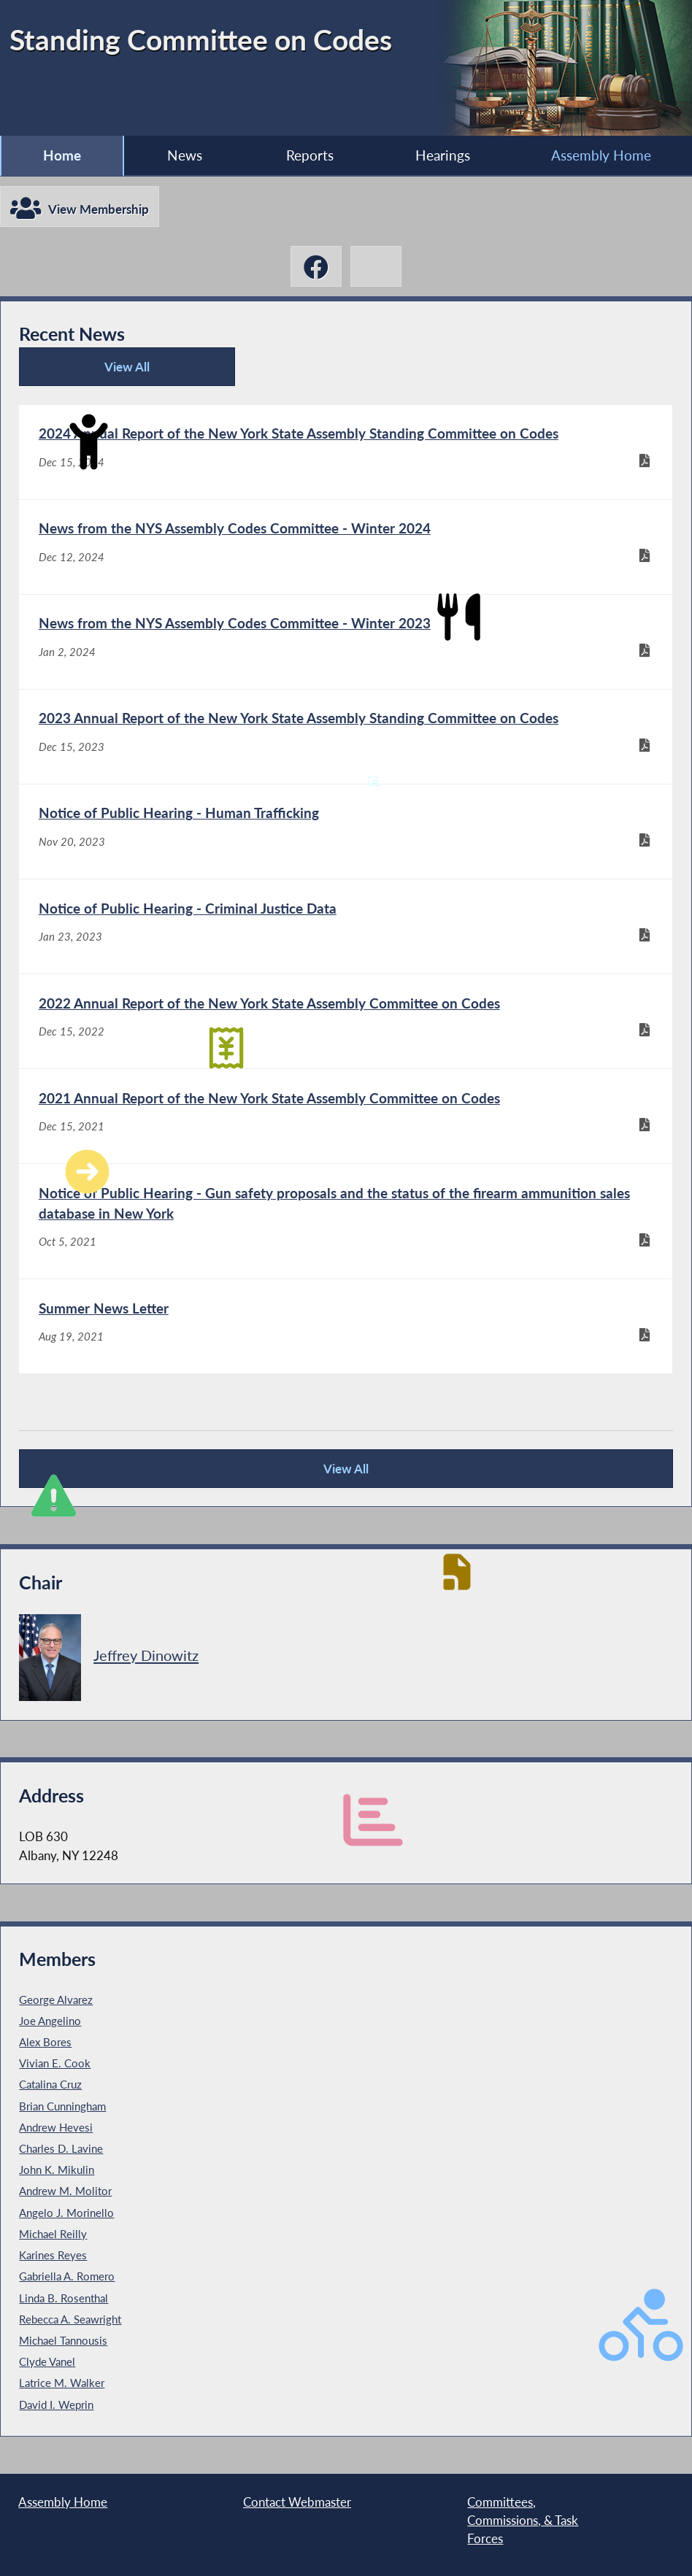 This screenshot has height=2576, width=692. I want to click on access food and dining options, so click(459, 617).